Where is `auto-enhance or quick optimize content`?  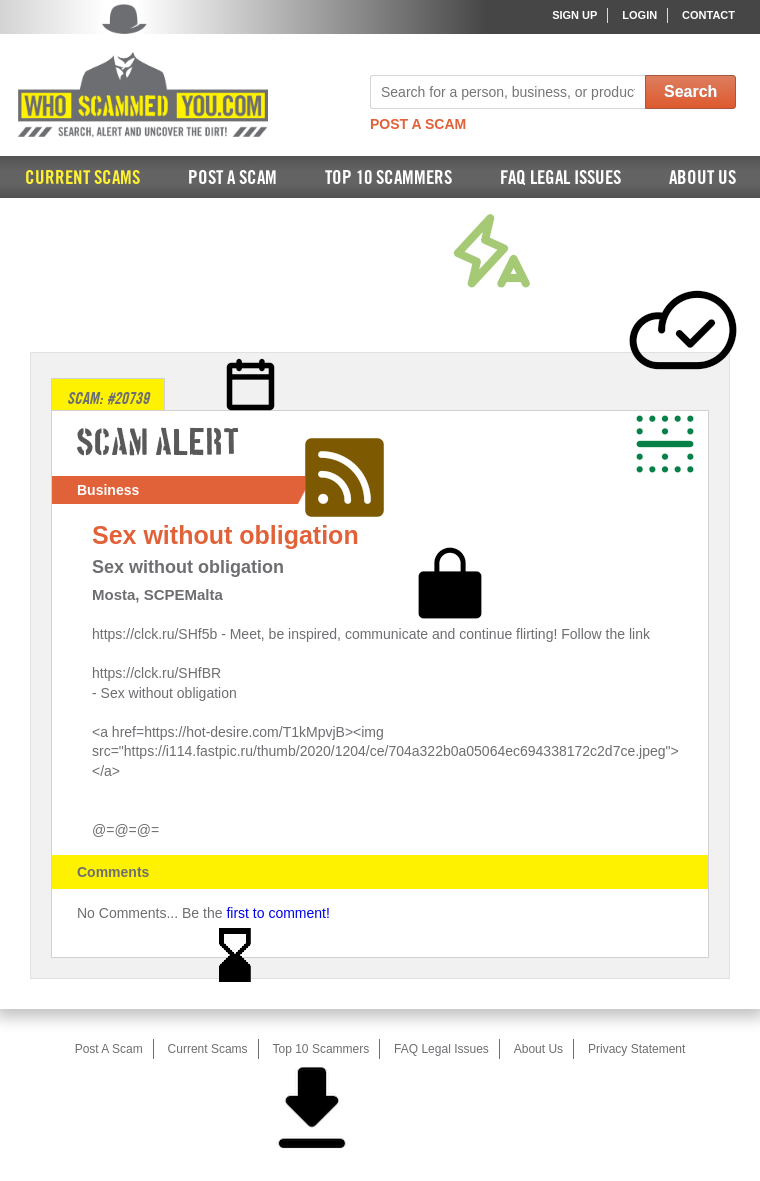
auto-enhance or quick optimize content is located at coordinates (490, 253).